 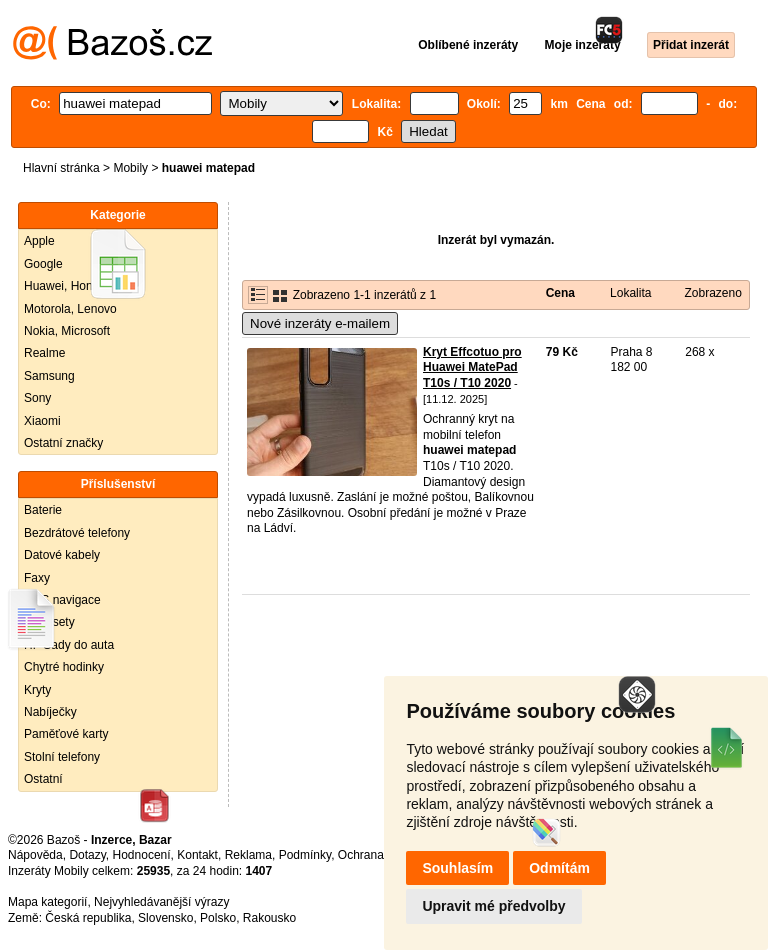 What do you see at coordinates (154, 805) in the screenshot?
I see `microsoft access database file` at bounding box center [154, 805].